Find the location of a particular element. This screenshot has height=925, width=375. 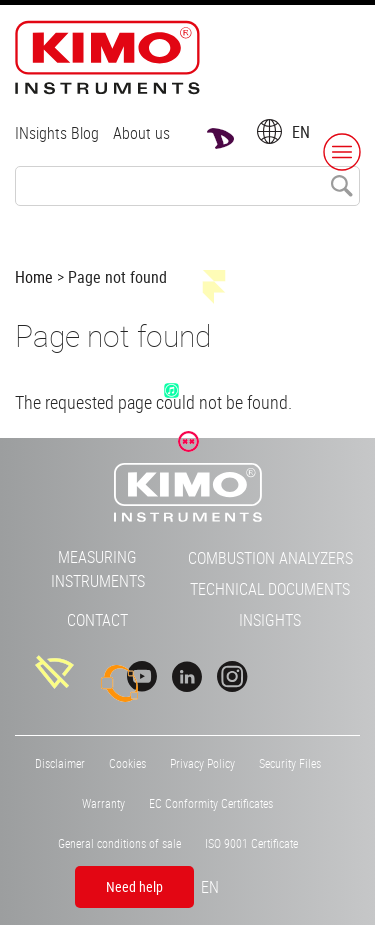

open itunes music library is located at coordinates (171, 390).